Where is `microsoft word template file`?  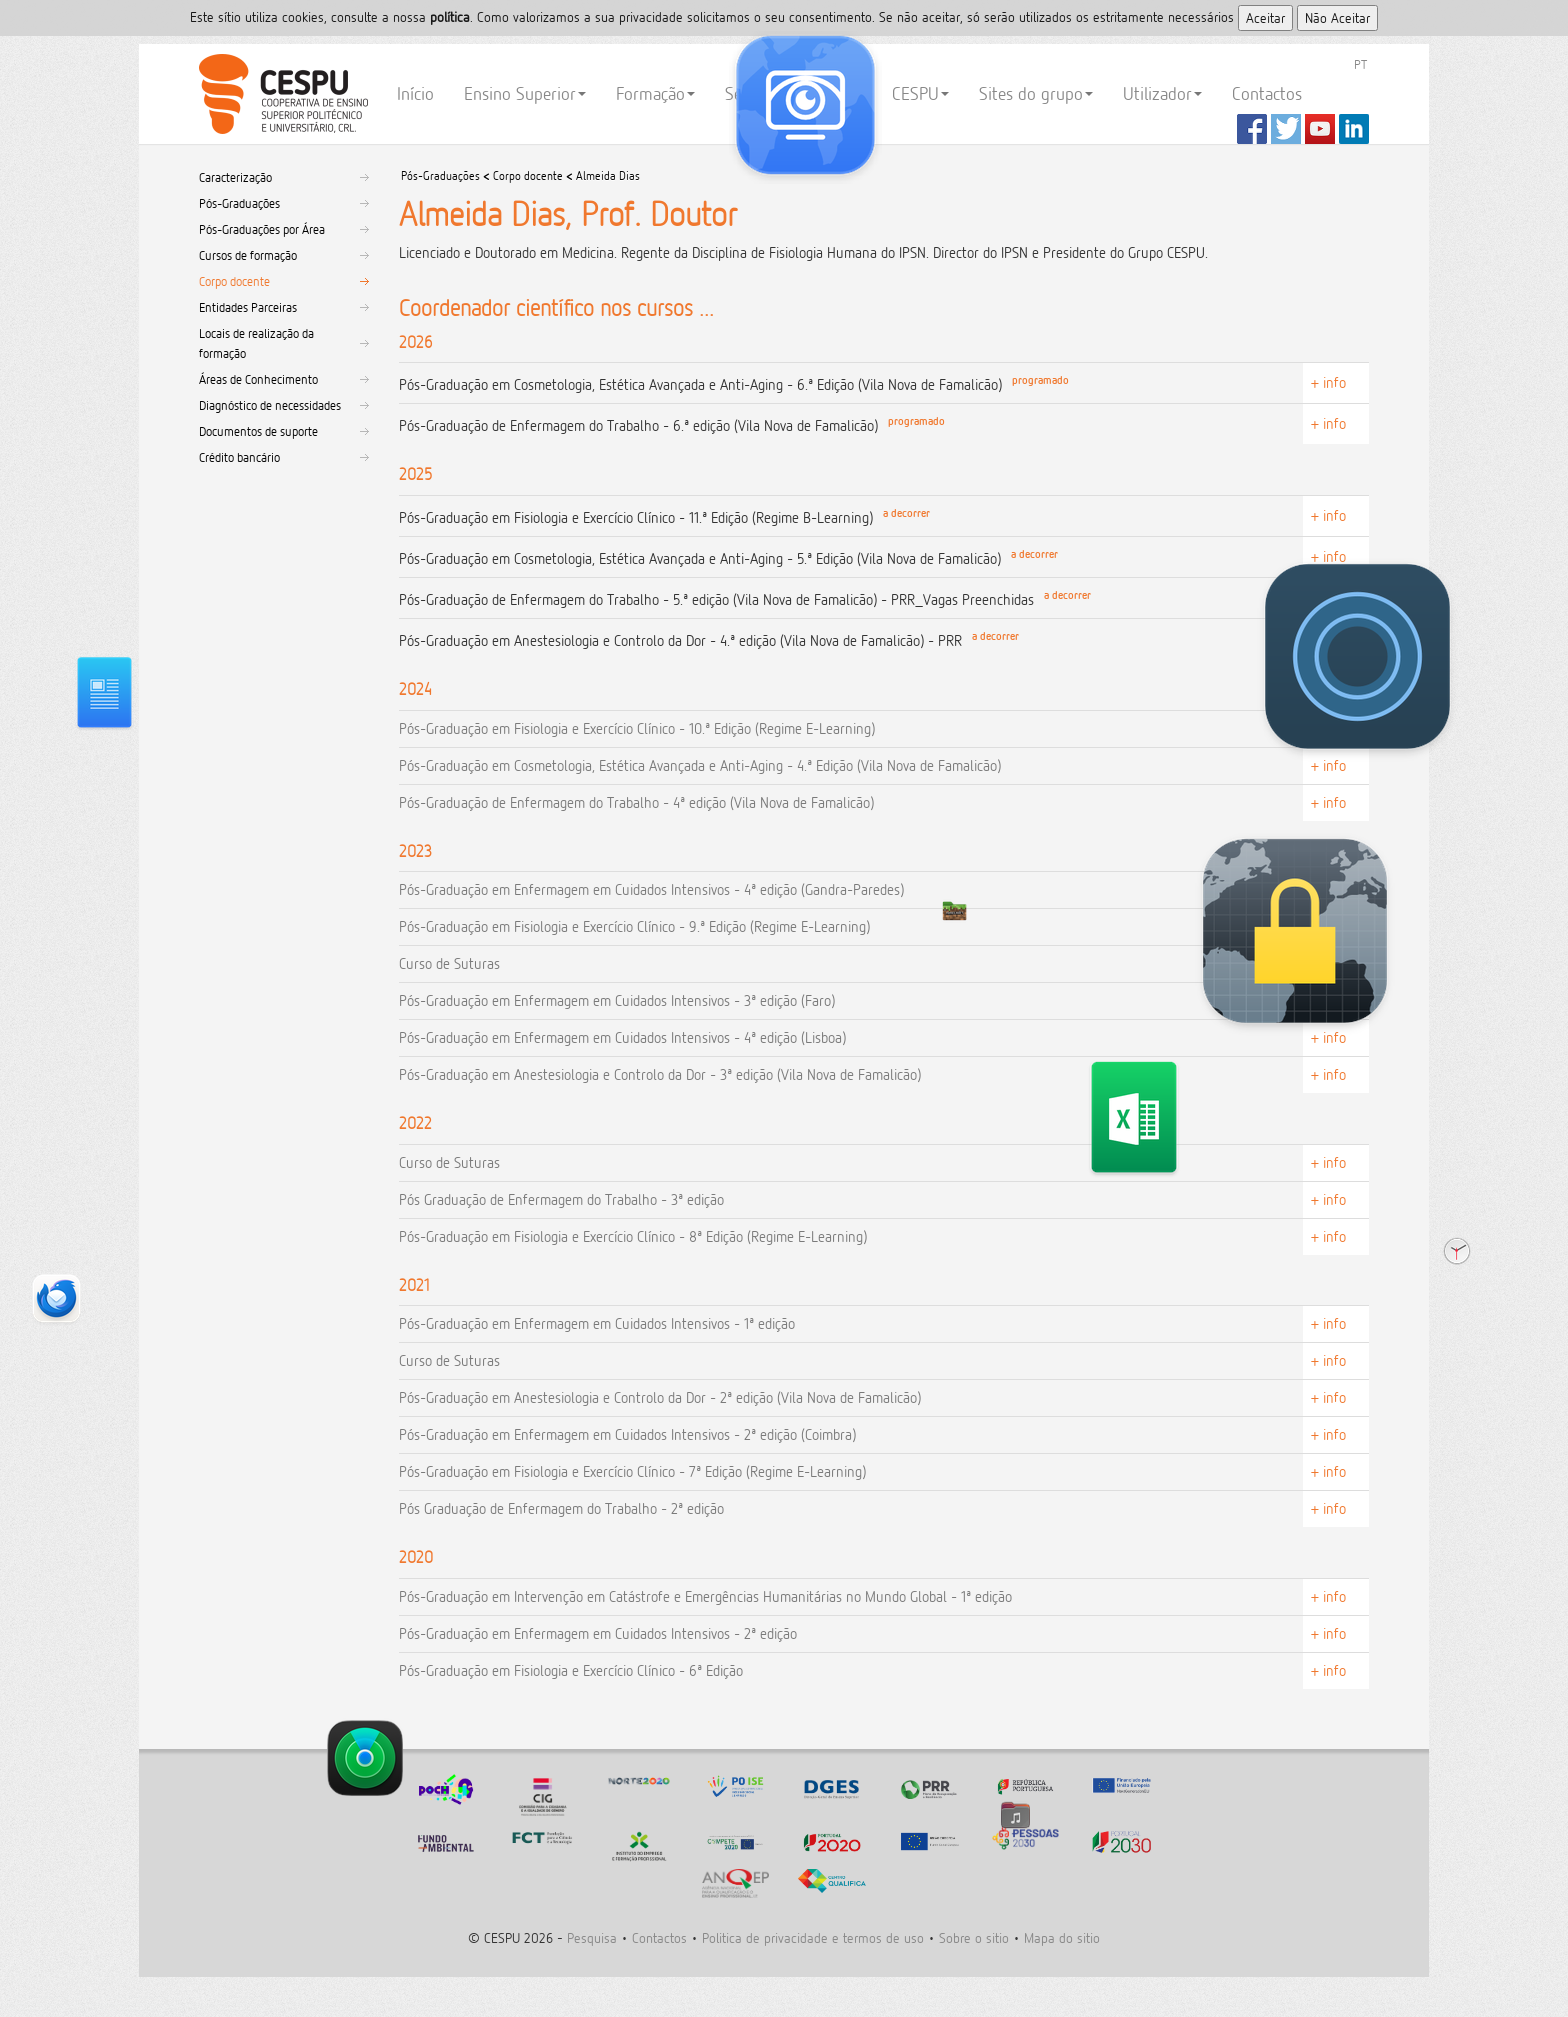
microsoft word template file is located at coordinates (104, 693).